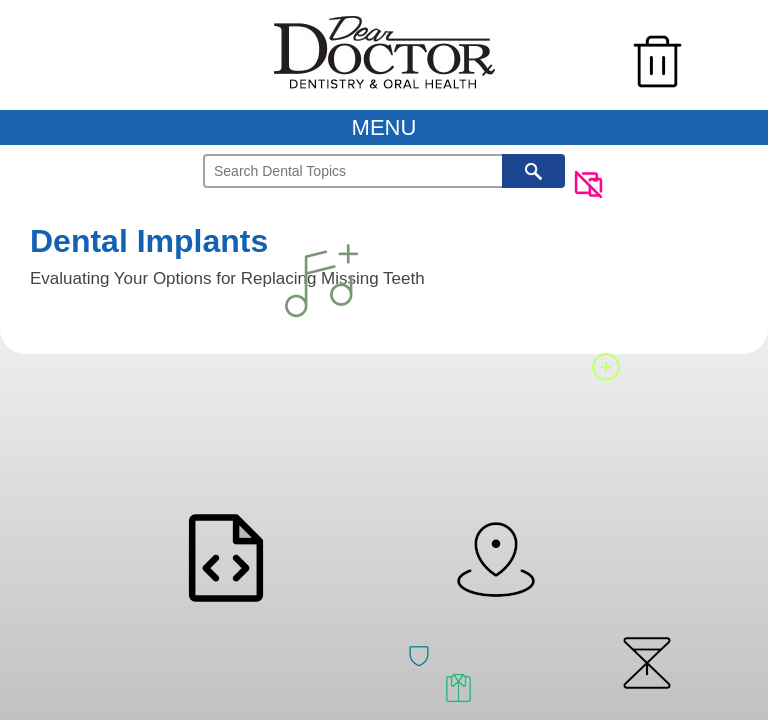  Describe the element at coordinates (226, 558) in the screenshot. I see `view source code file` at that location.